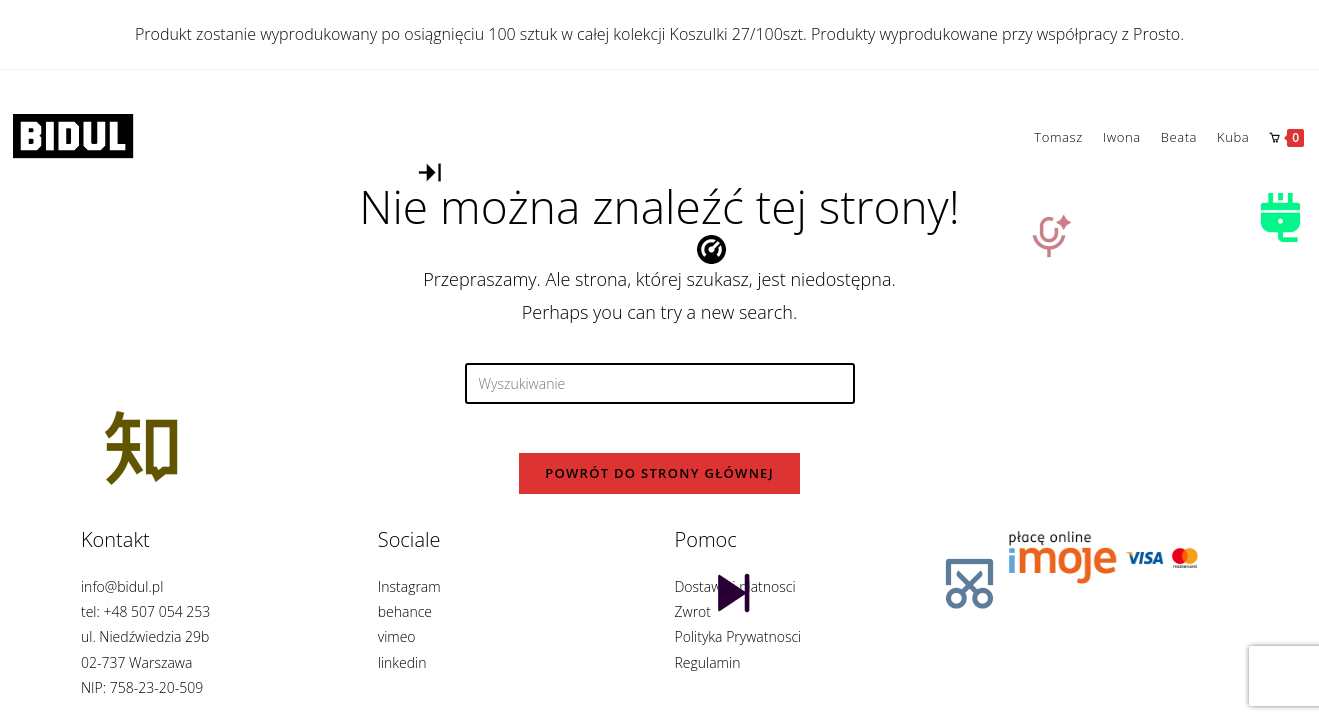  Describe the element at coordinates (430, 172) in the screenshot. I see `collapse panel to the right` at that location.